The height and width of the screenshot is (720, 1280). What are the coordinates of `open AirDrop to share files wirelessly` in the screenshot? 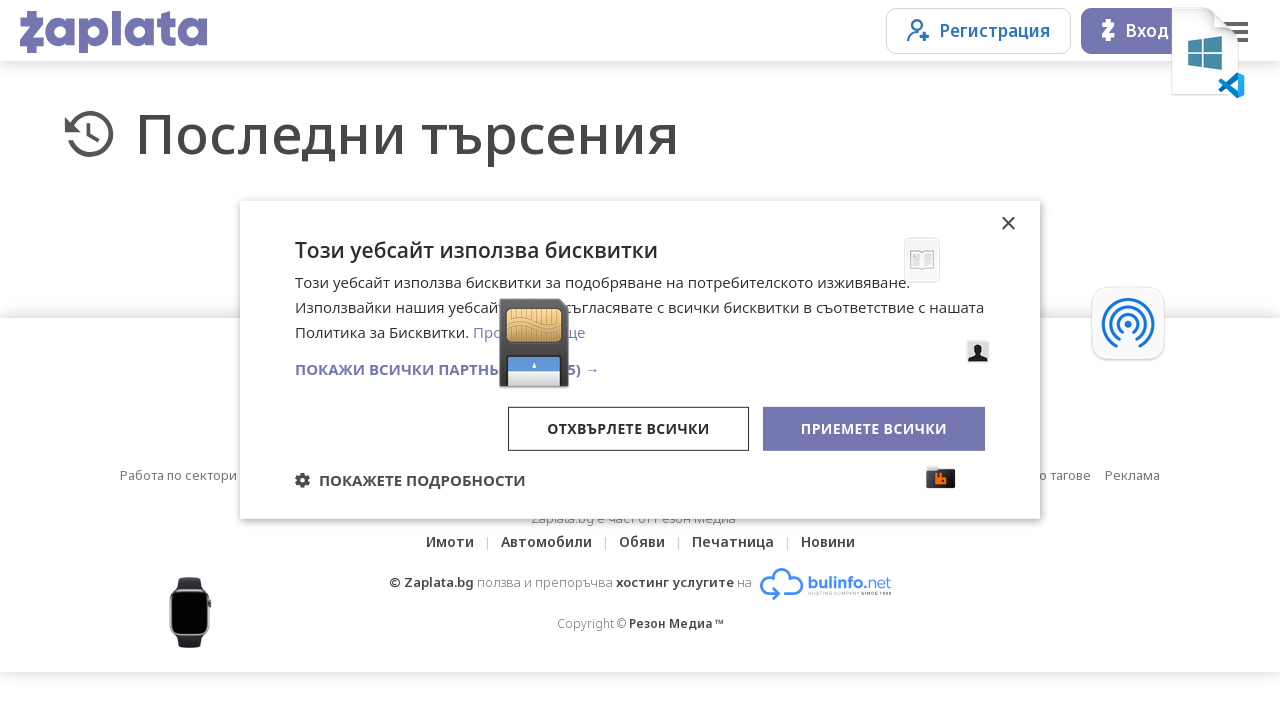 It's located at (1128, 323).